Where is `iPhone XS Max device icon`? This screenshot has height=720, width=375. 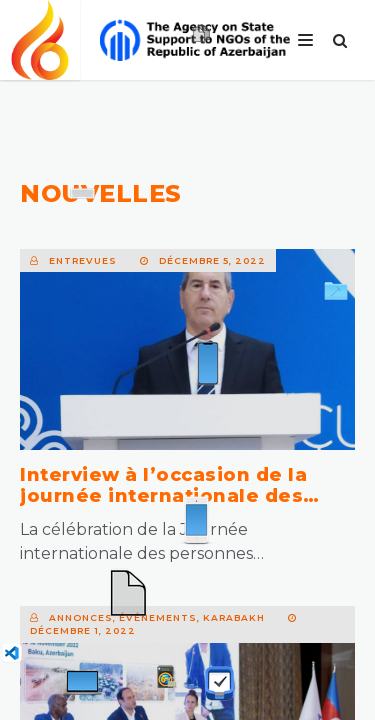 iPhone XS Max device icon is located at coordinates (208, 364).